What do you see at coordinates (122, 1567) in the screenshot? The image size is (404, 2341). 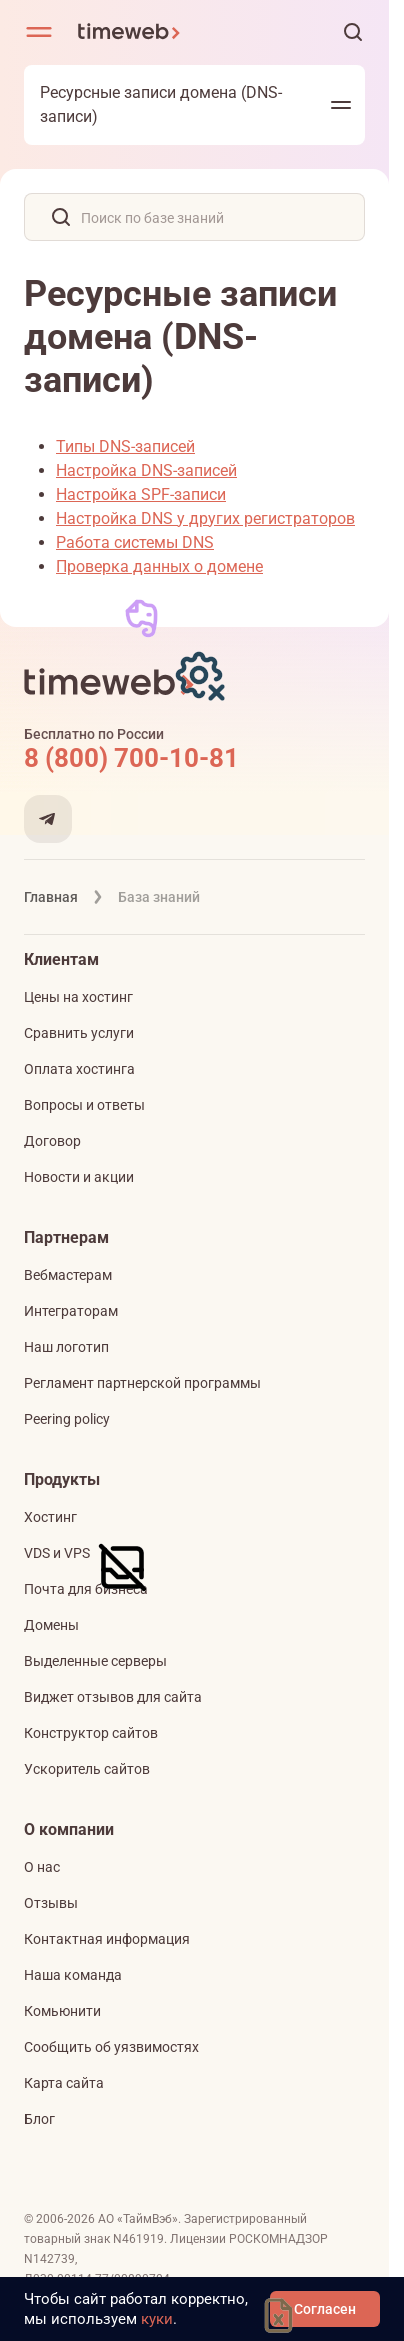 I see `inbox disabled or unavailable` at bounding box center [122, 1567].